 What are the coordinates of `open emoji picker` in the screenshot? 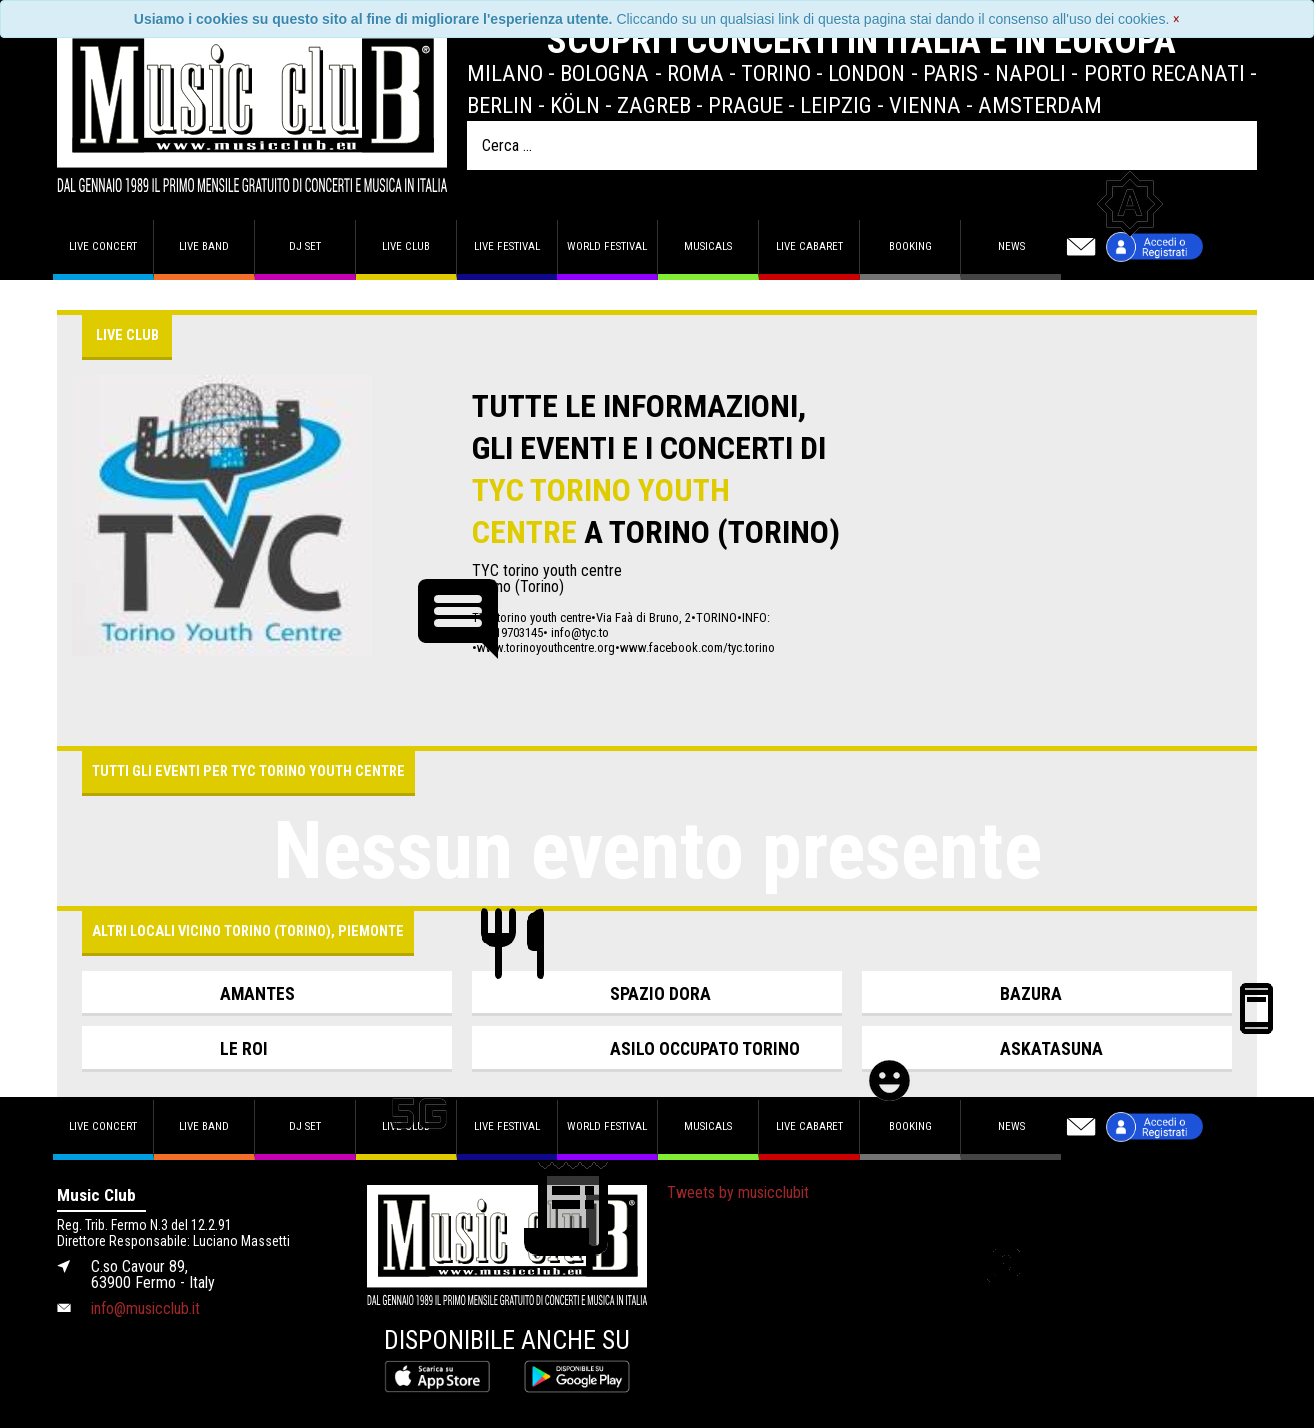 It's located at (889, 1080).